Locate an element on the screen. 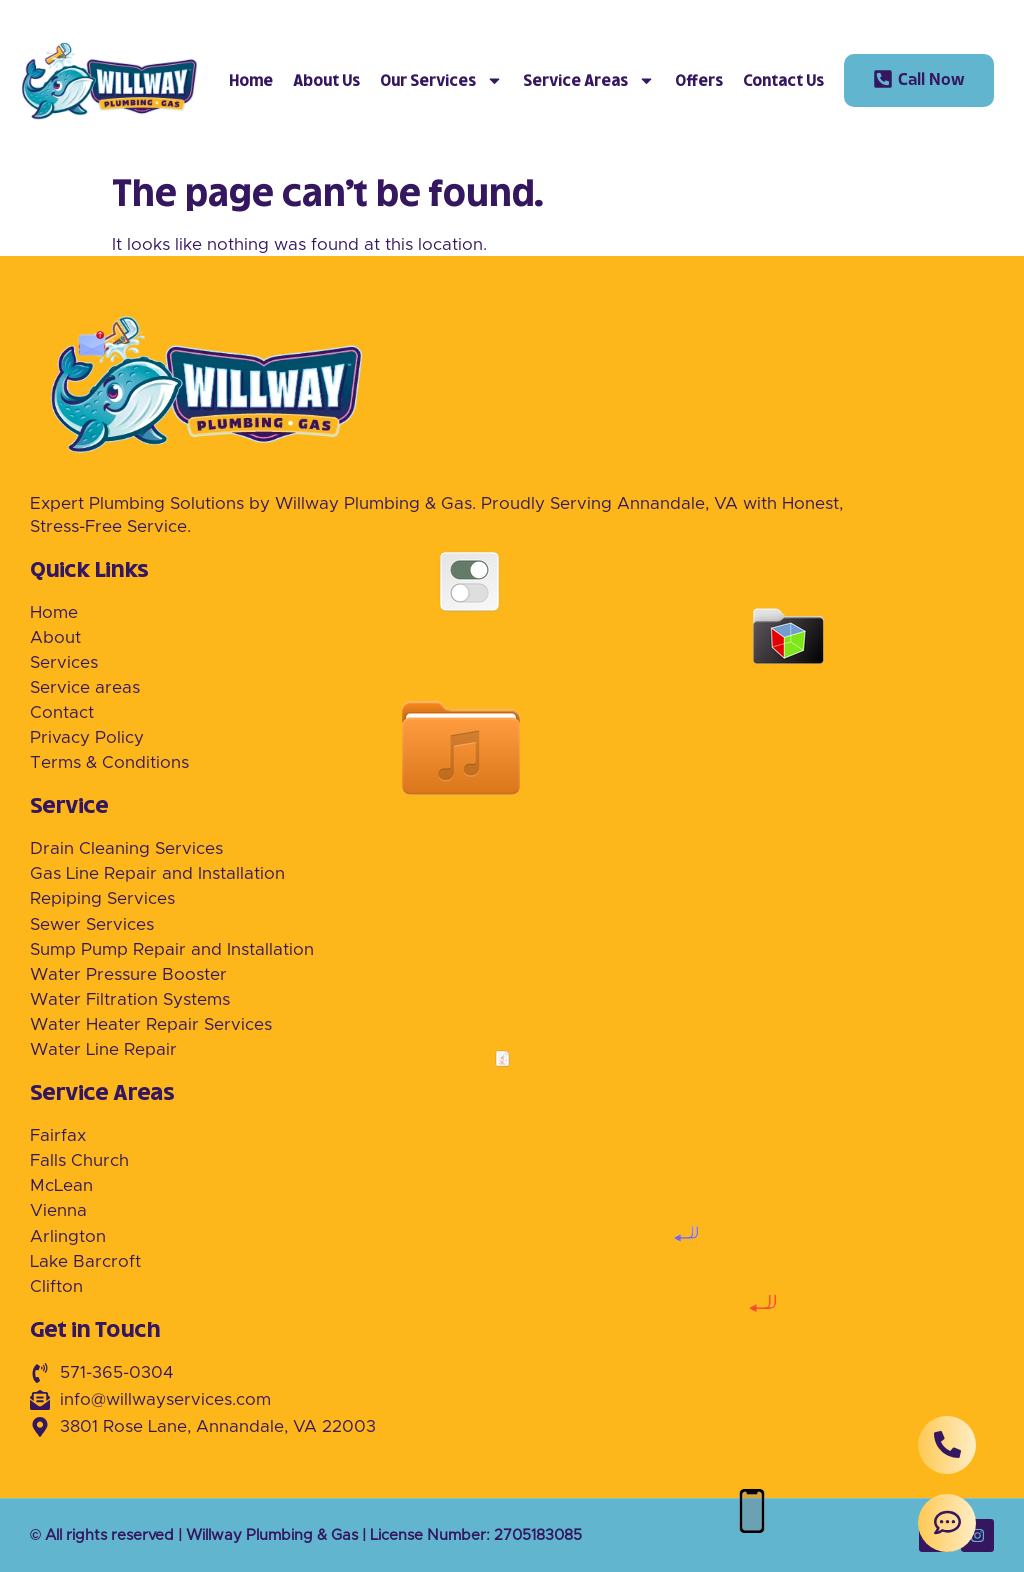 This screenshot has height=1572, width=1024. iPhone with Face ID in device sidebar is located at coordinates (752, 1511).